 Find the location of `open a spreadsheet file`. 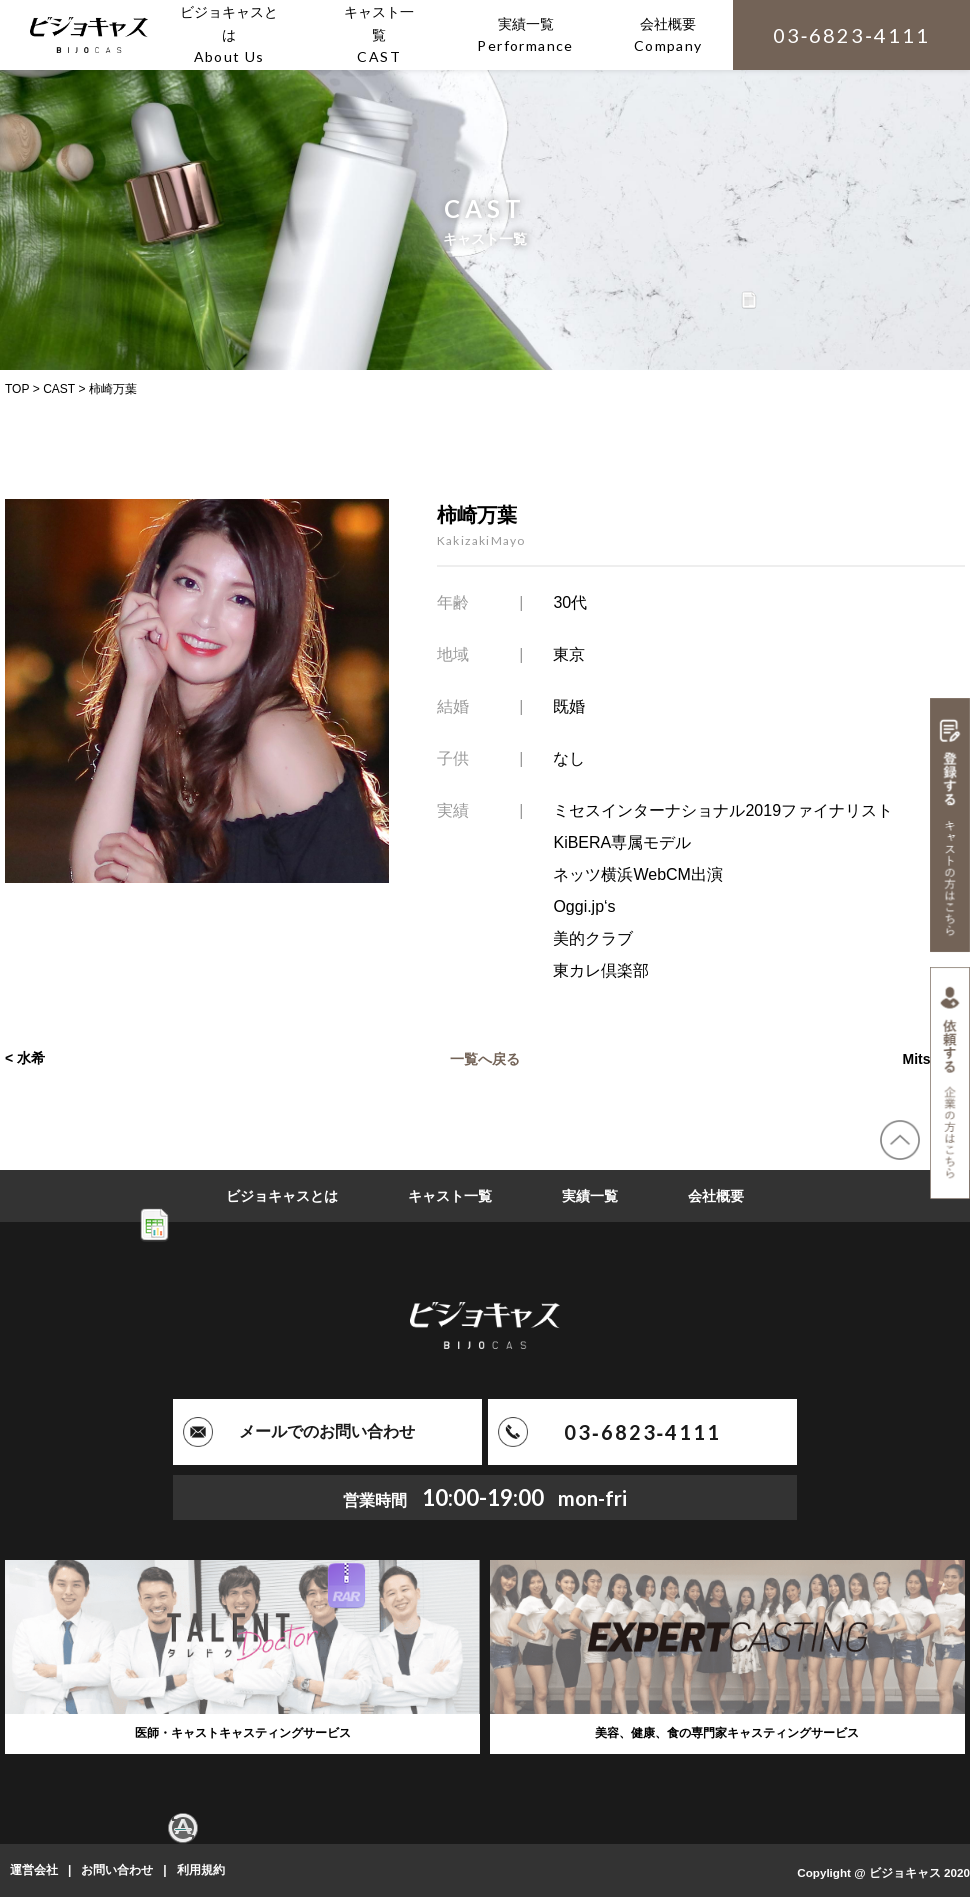

open a spreadsheet file is located at coordinates (154, 1224).